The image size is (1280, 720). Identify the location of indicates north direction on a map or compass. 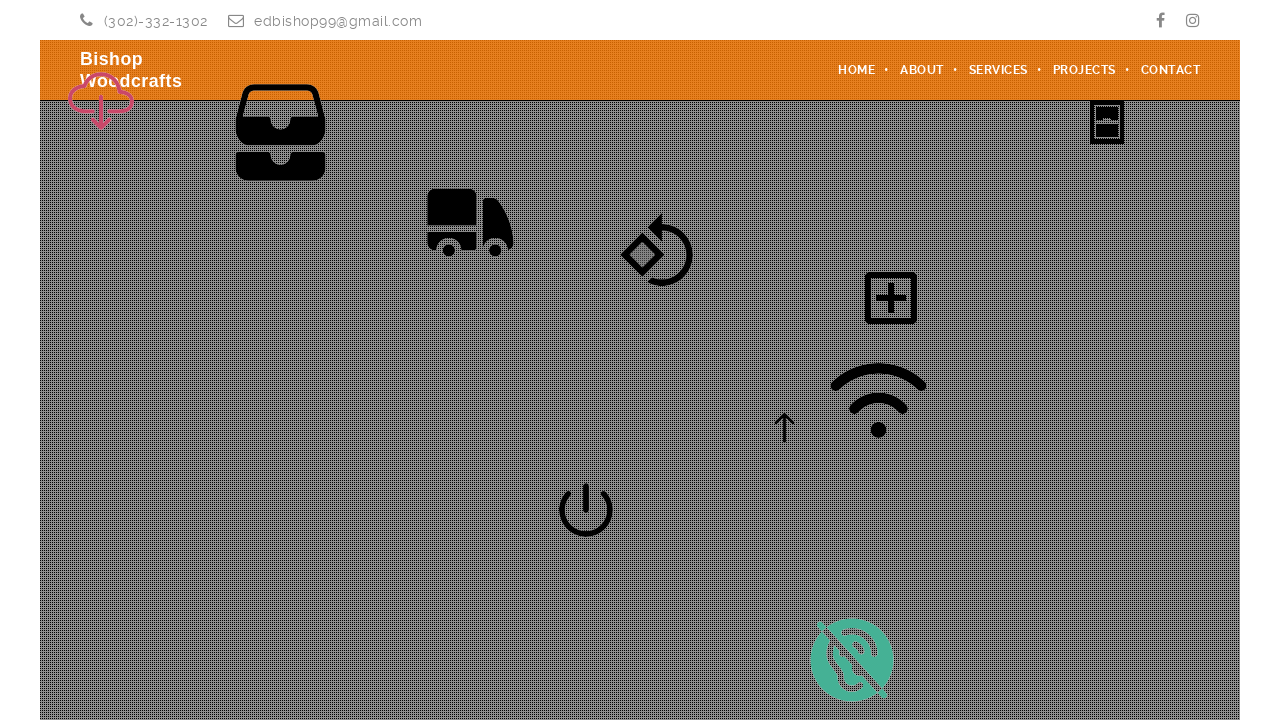
(784, 427).